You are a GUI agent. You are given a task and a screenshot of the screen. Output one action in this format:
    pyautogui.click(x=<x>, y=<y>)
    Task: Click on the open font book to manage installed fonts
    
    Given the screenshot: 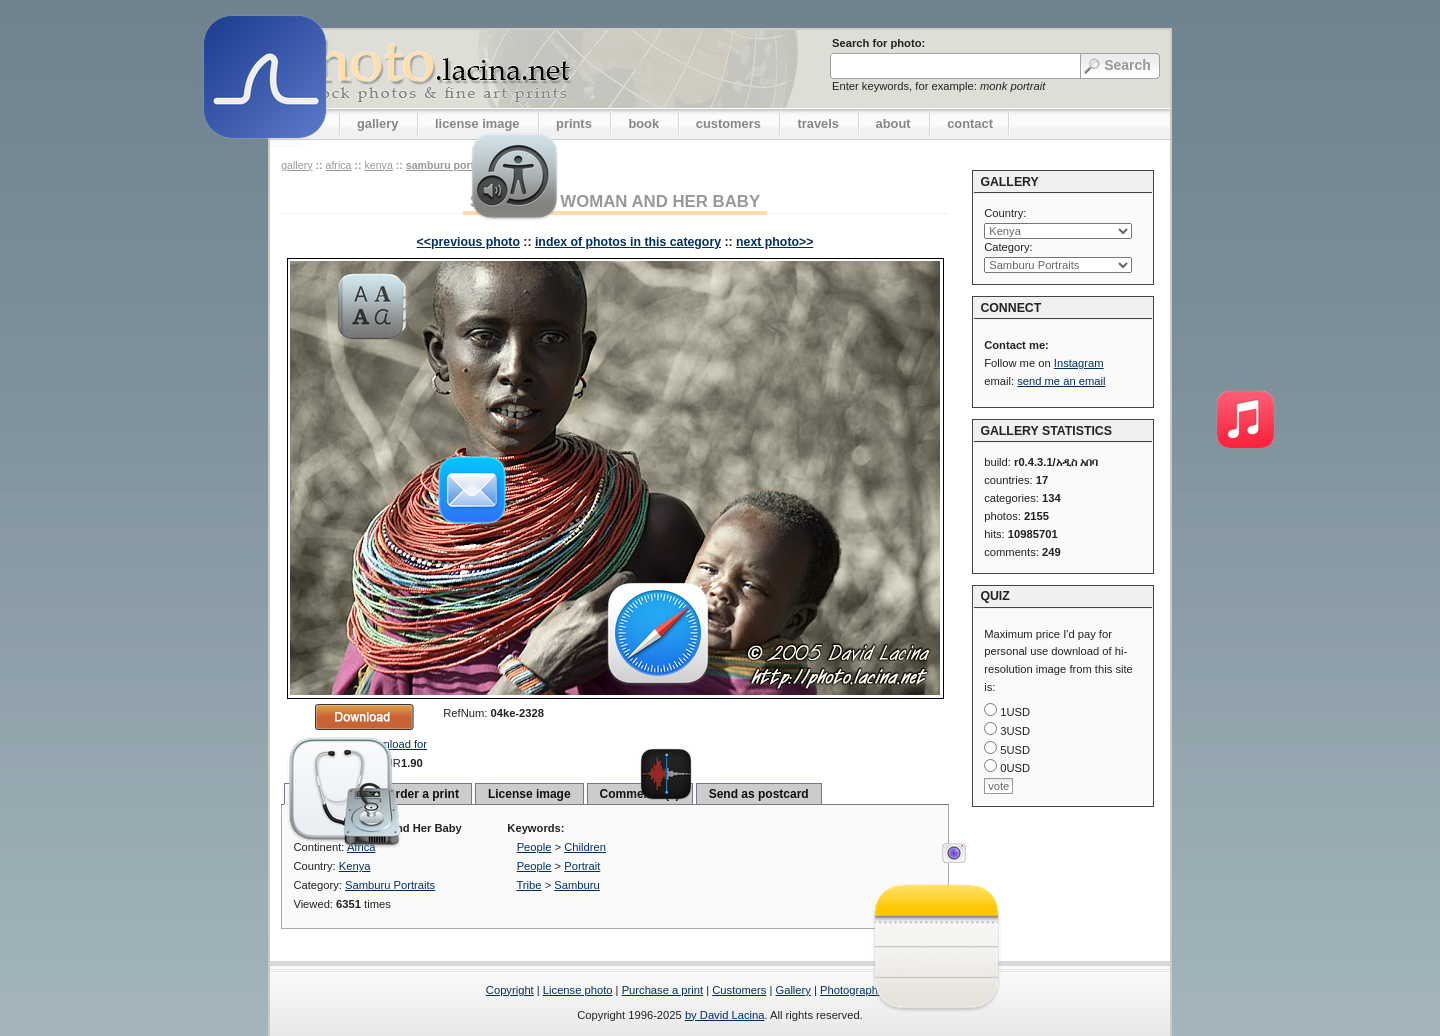 What is the action you would take?
    pyautogui.click(x=370, y=306)
    